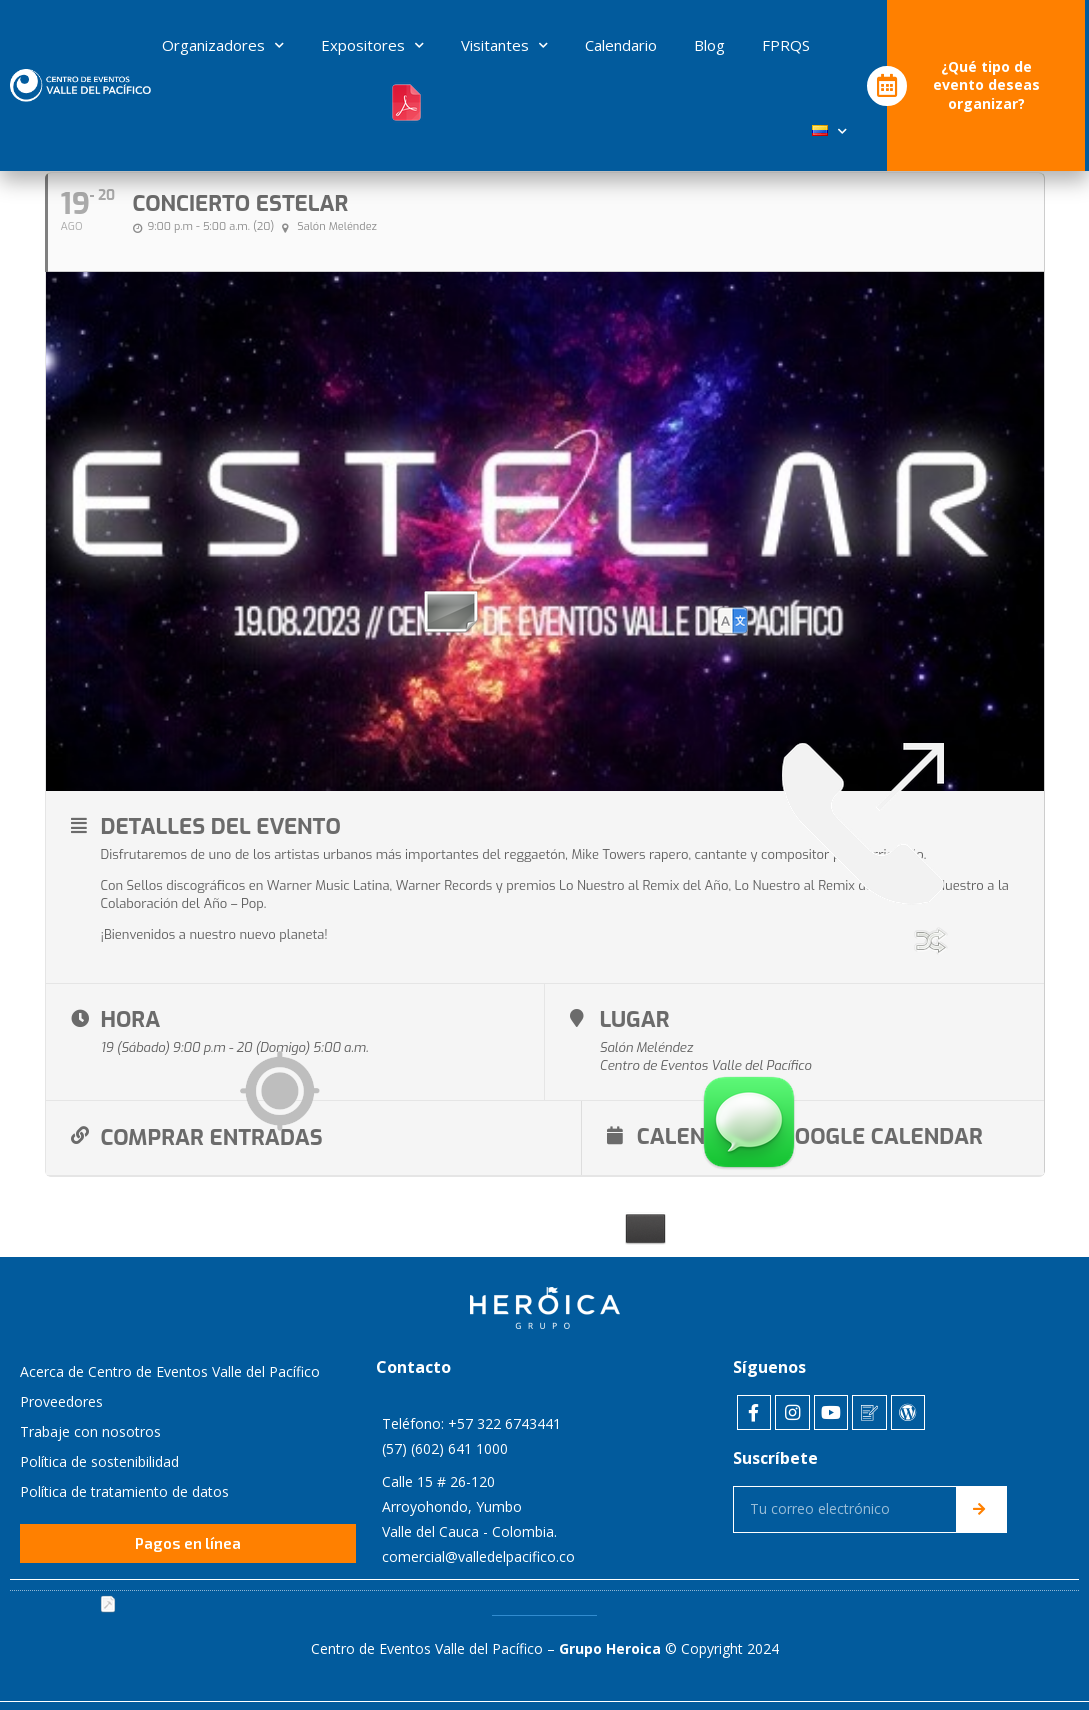  What do you see at coordinates (451, 613) in the screenshot?
I see `indicates a missing or unavailable image` at bounding box center [451, 613].